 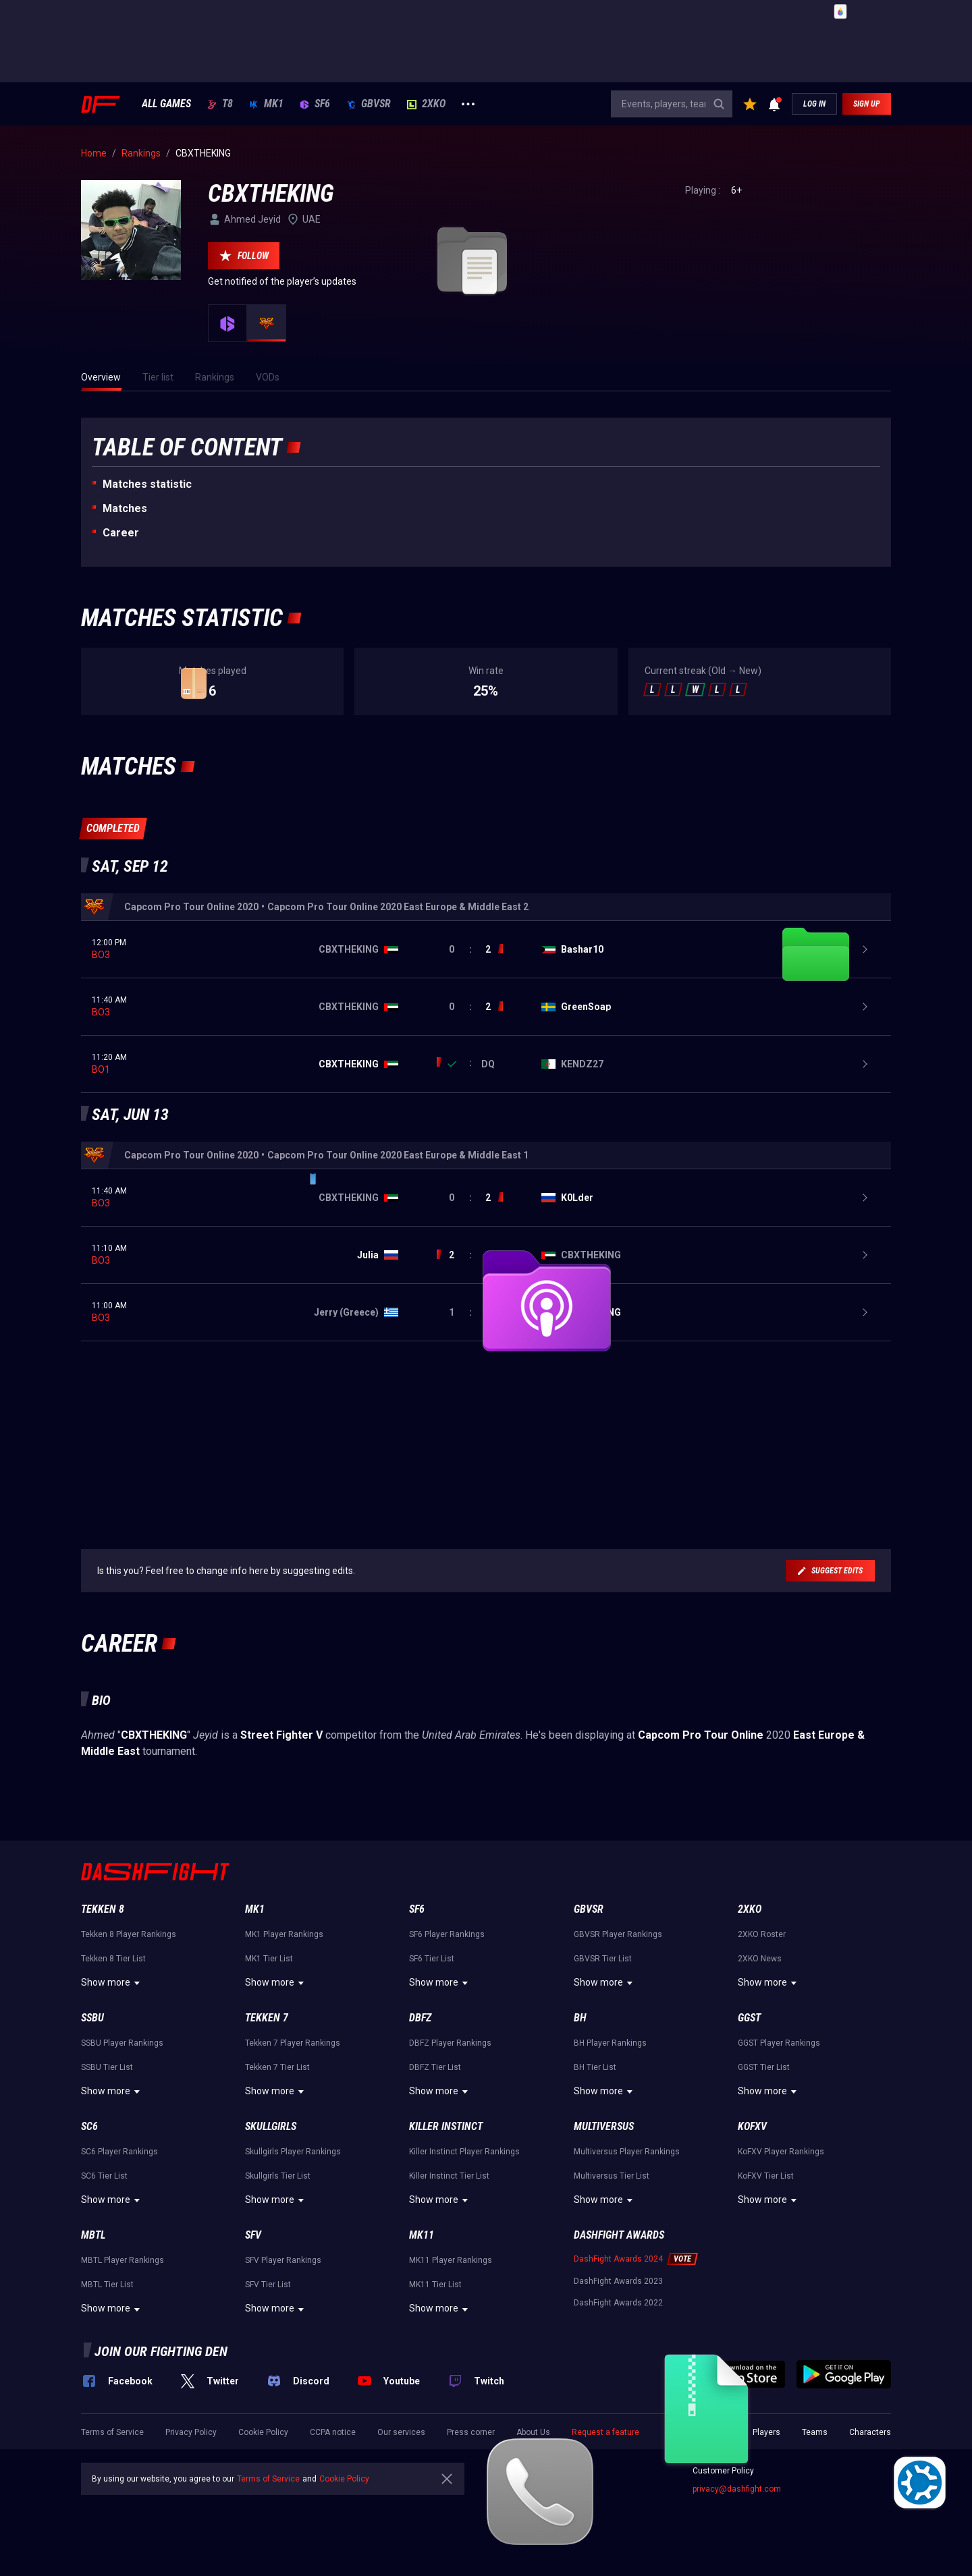 What do you see at coordinates (706, 2411) in the screenshot?
I see `compressed archive file (.tar.xz format)` at bounding box center [706, 2411].